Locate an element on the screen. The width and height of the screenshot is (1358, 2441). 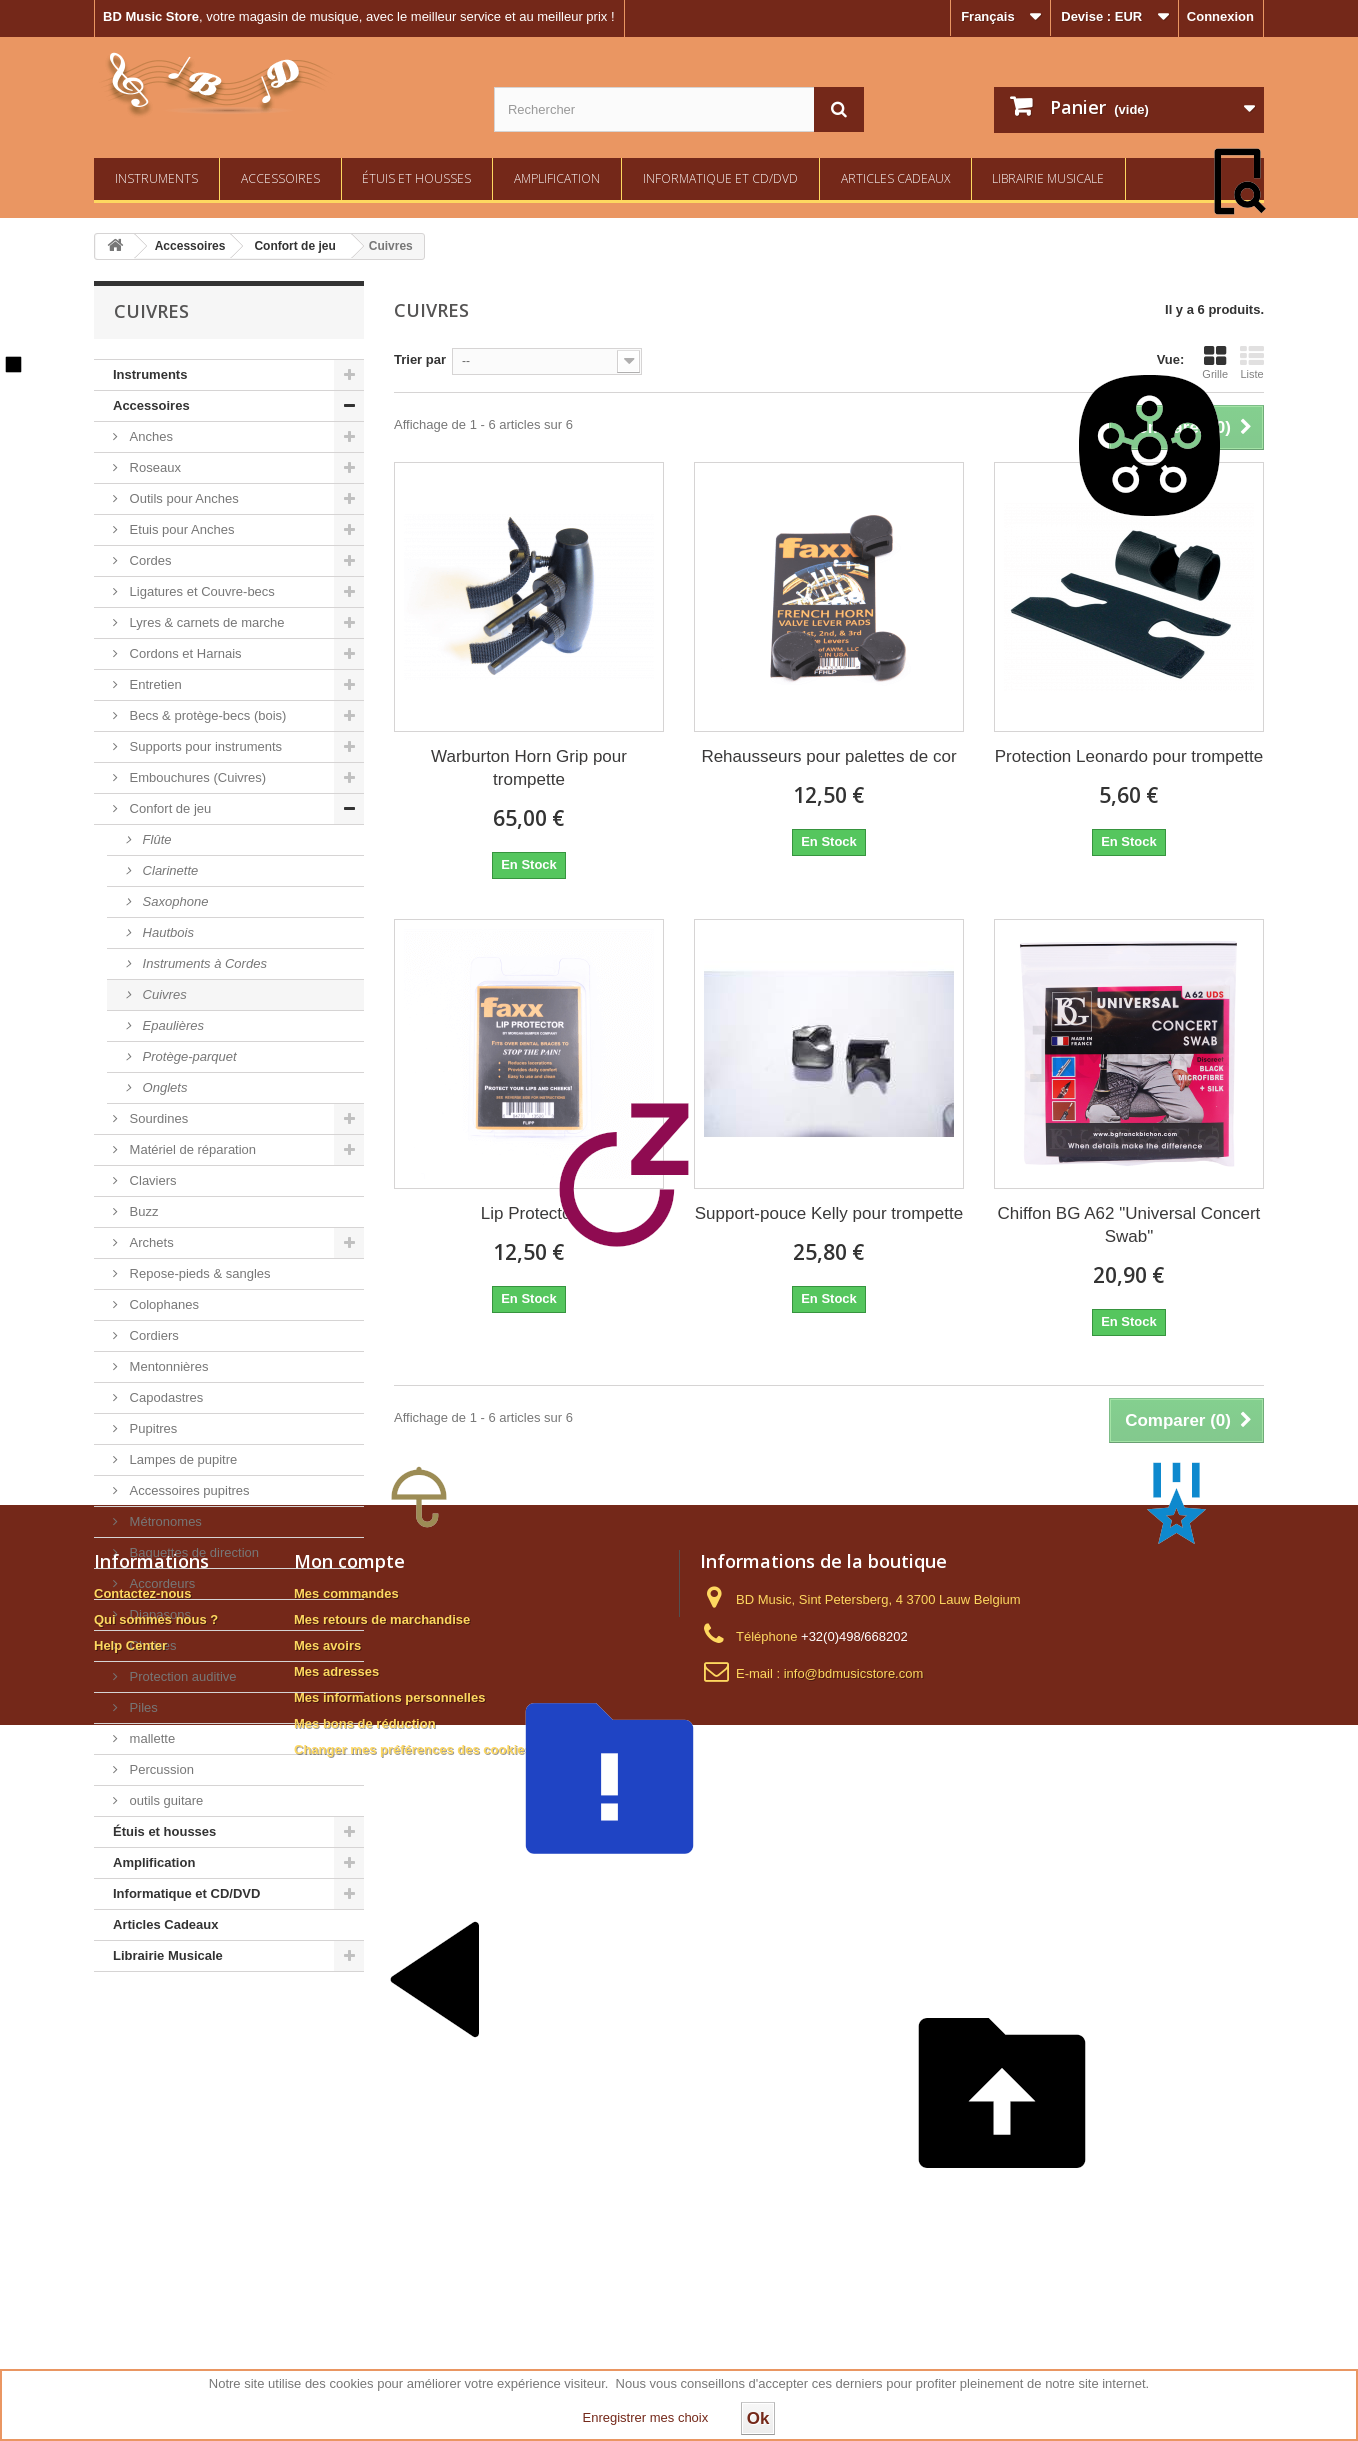
view weather forecast or rain conditions is located at coordinates (419, 1497).